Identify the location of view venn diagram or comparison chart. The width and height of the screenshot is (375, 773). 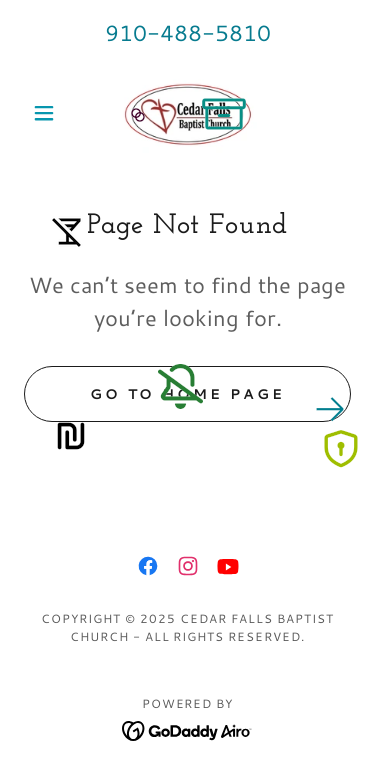
(138, 115).